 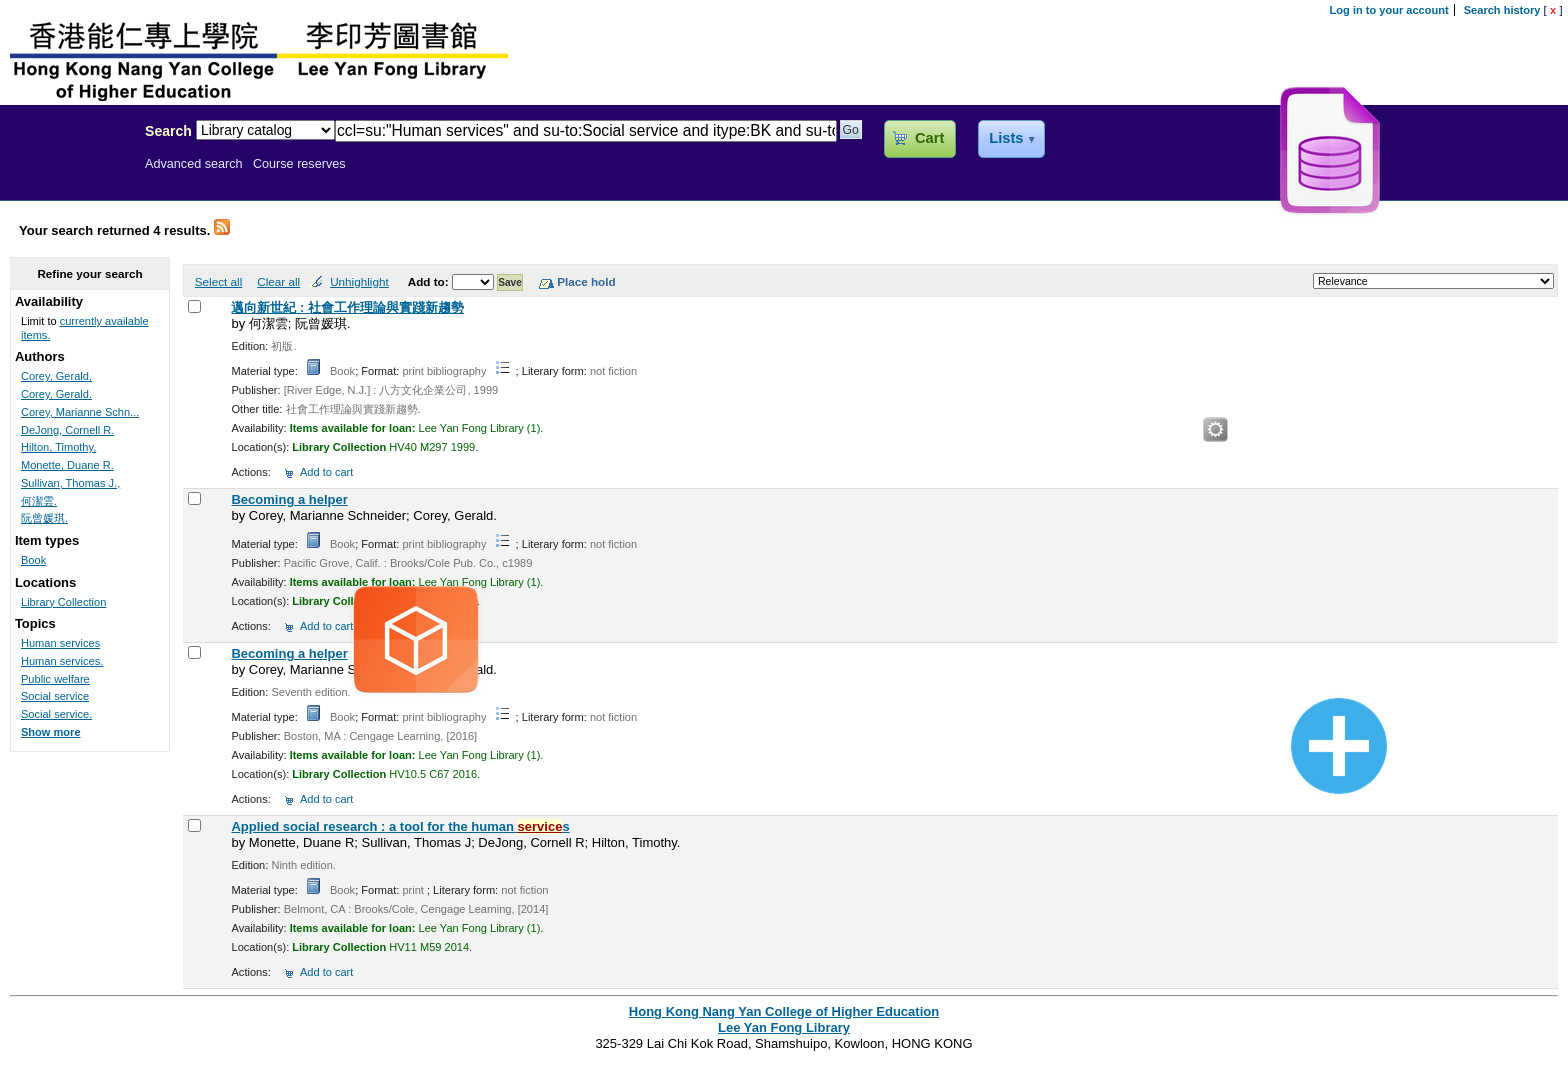 I want to click on 3D model file in STL binary format, so click(x=416, y=635).